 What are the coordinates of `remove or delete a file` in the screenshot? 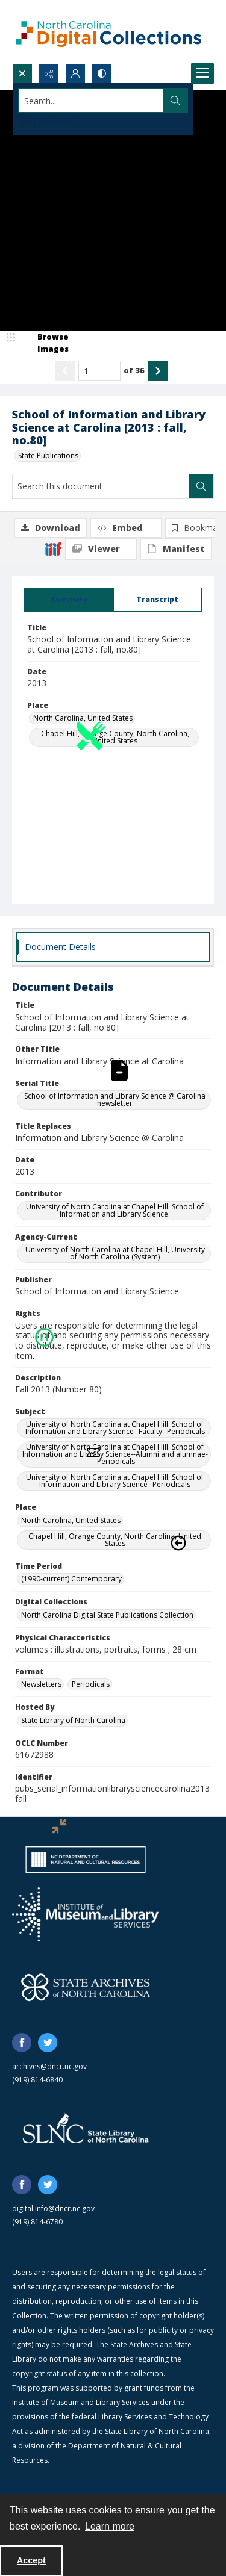 It's located at (119, 1070).